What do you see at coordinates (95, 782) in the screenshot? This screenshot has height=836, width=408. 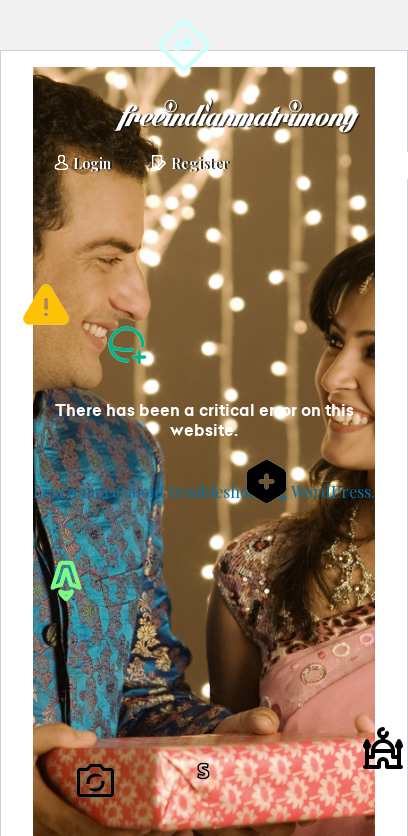 I see `enable party mode for shared photo capture` at bounding box center [95, 782].